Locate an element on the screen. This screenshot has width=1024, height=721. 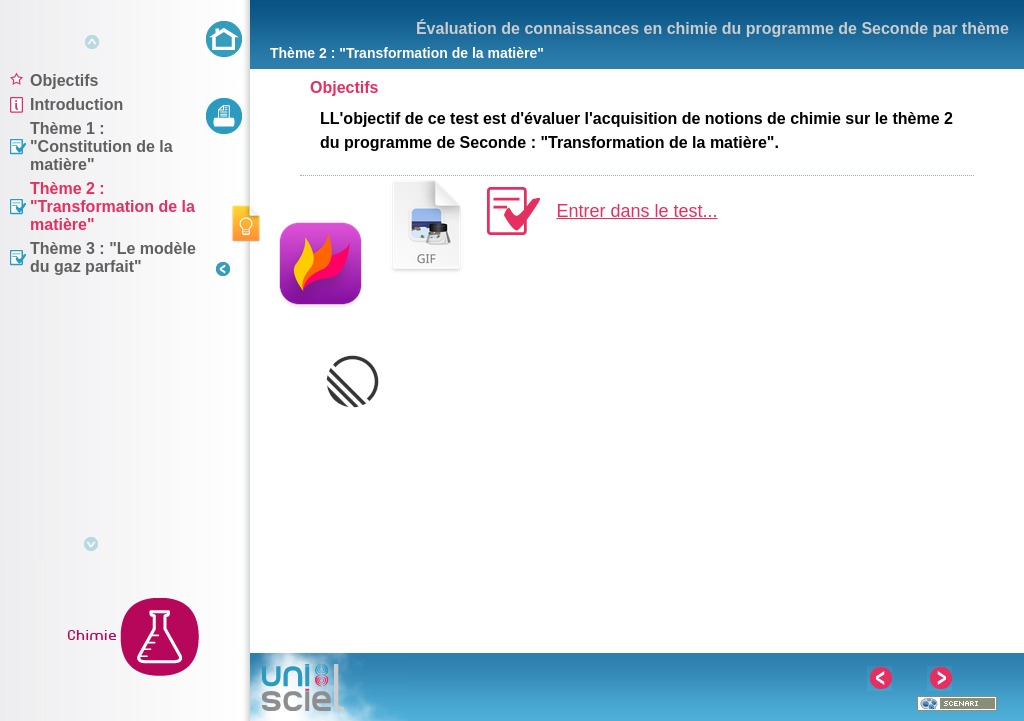
open flameshot screenshot tool is located at coordinates (320, 263).